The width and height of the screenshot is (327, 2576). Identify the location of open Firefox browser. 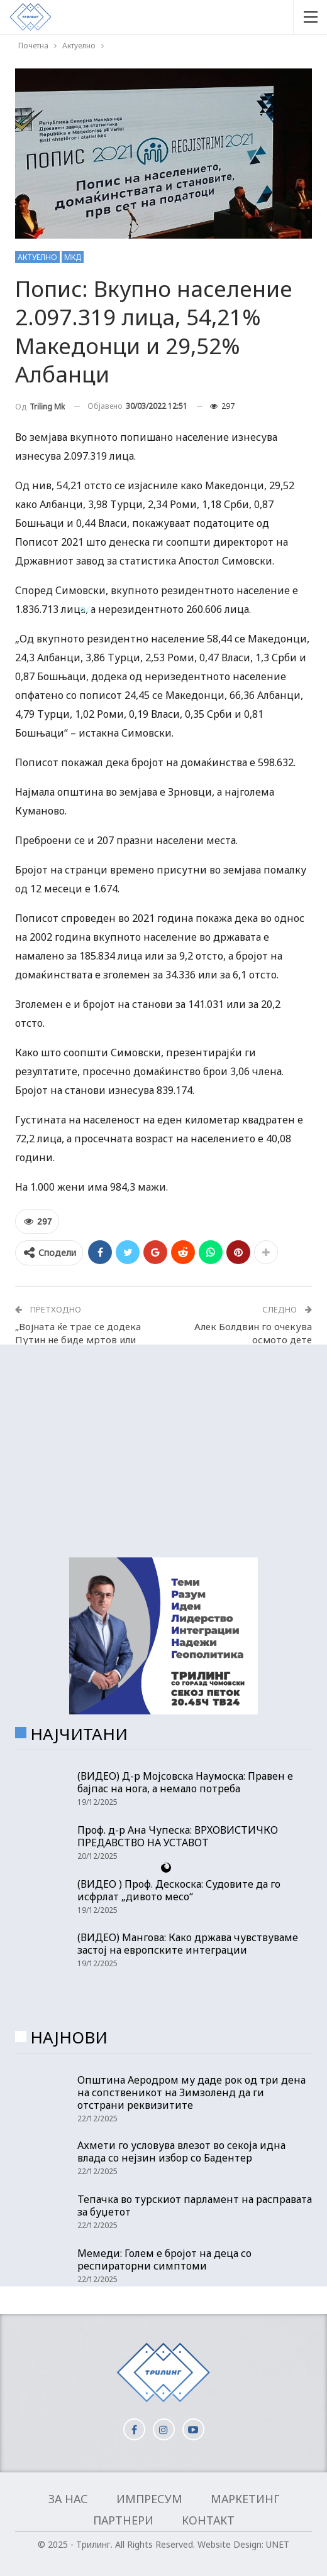
(166, 1868).